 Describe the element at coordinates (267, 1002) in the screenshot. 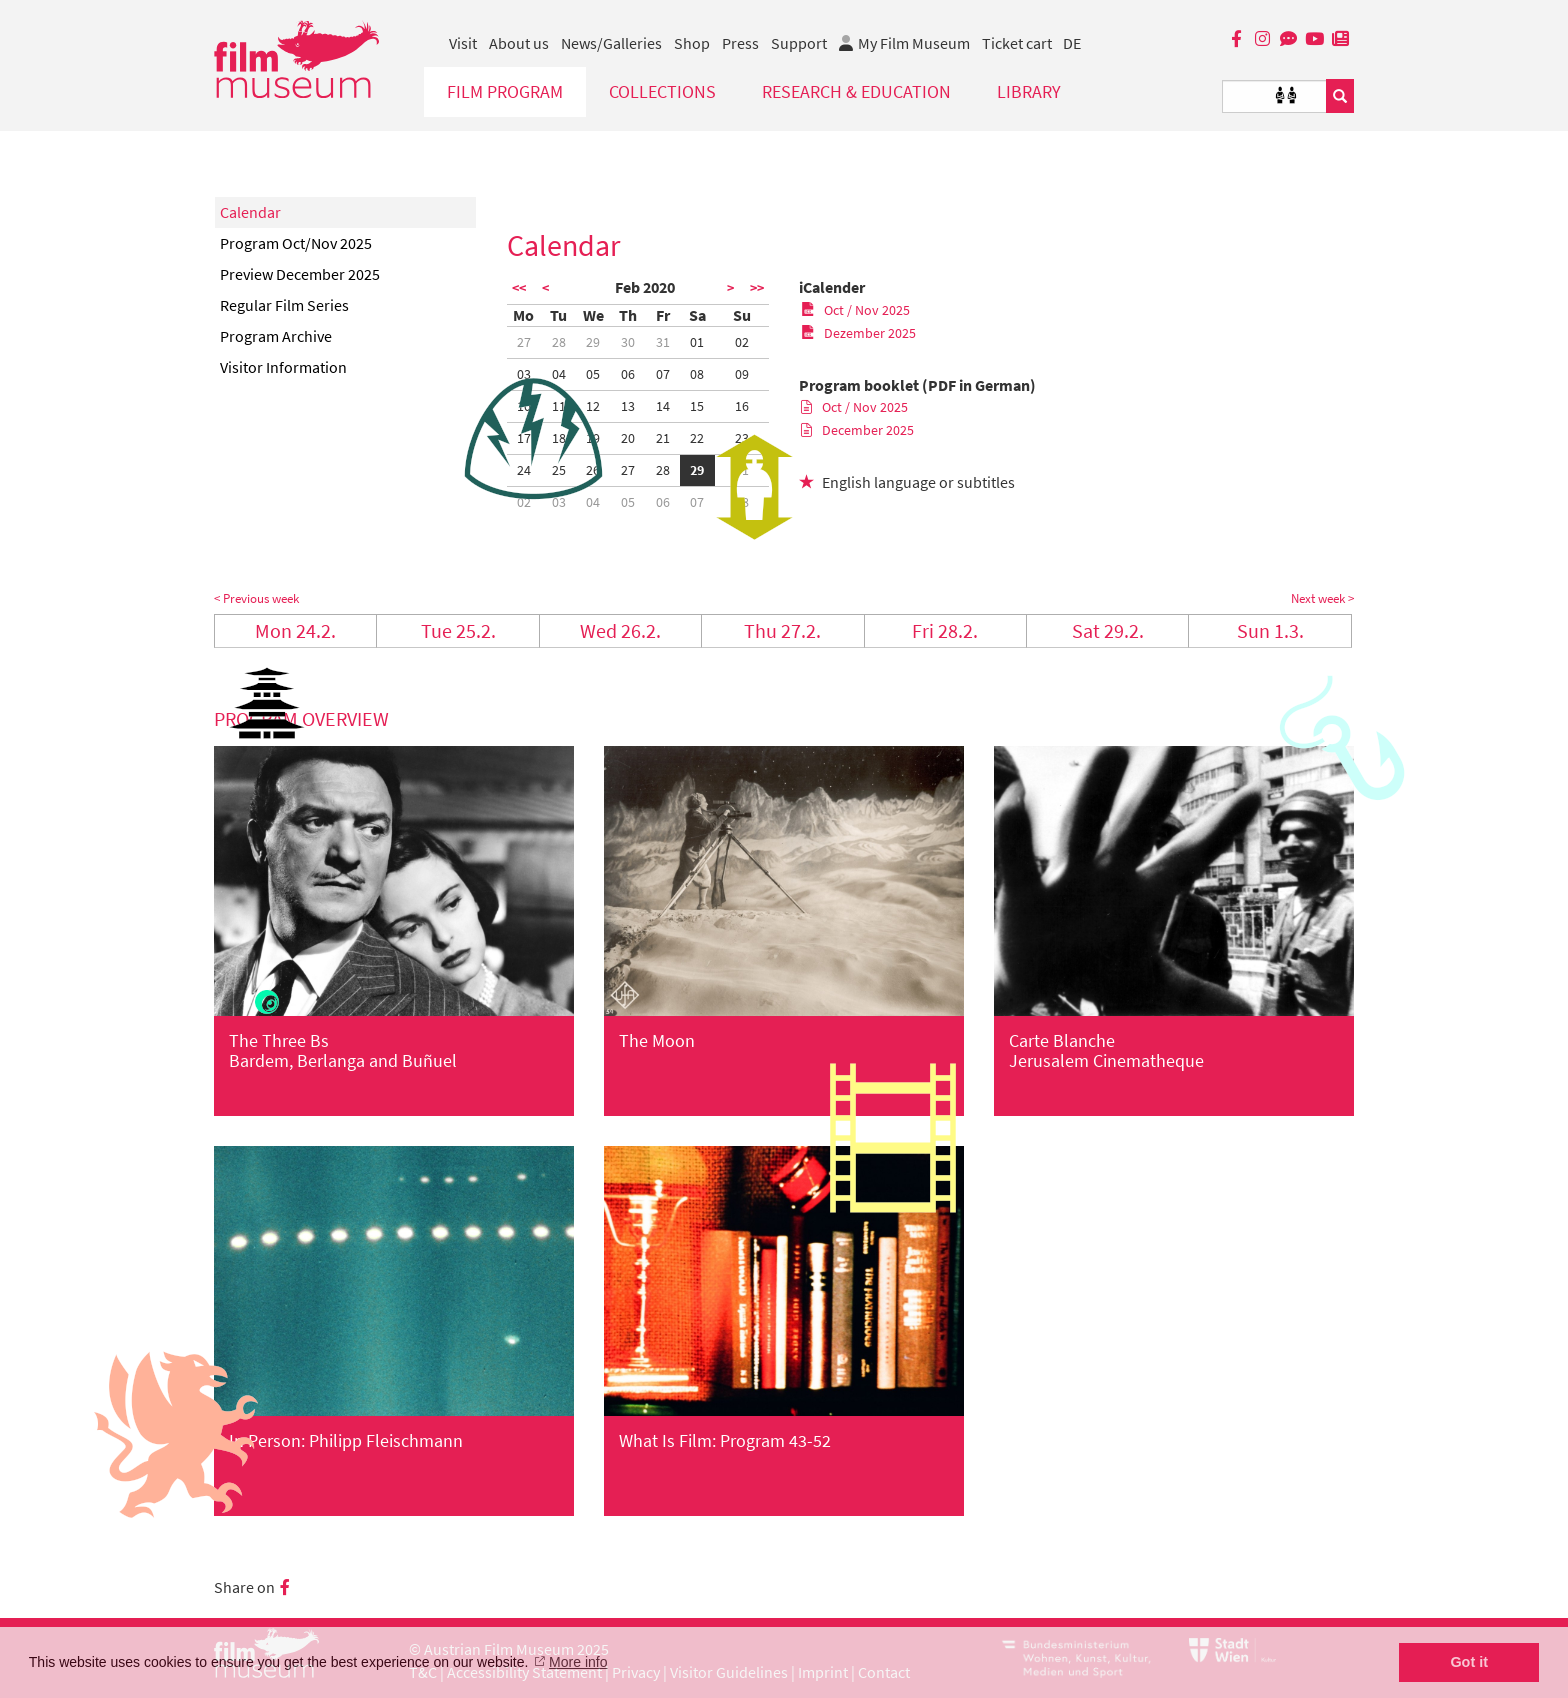

I see `toggle visibility or show/hide content` at that location.